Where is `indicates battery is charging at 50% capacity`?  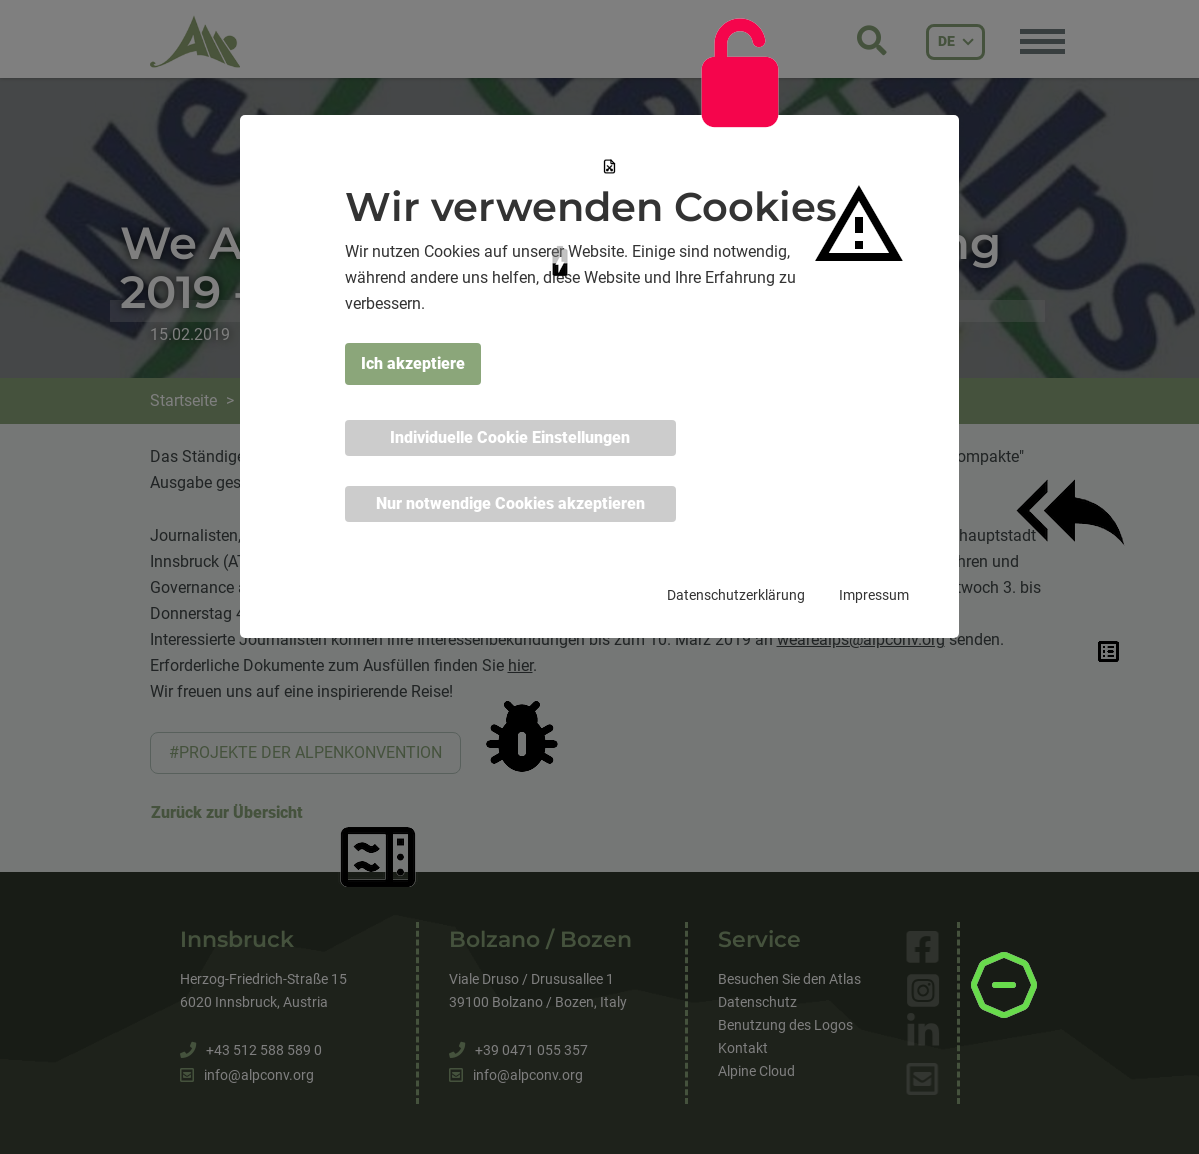
indicates battery is charging at 50% capacity is located at coordinates (560, 261).